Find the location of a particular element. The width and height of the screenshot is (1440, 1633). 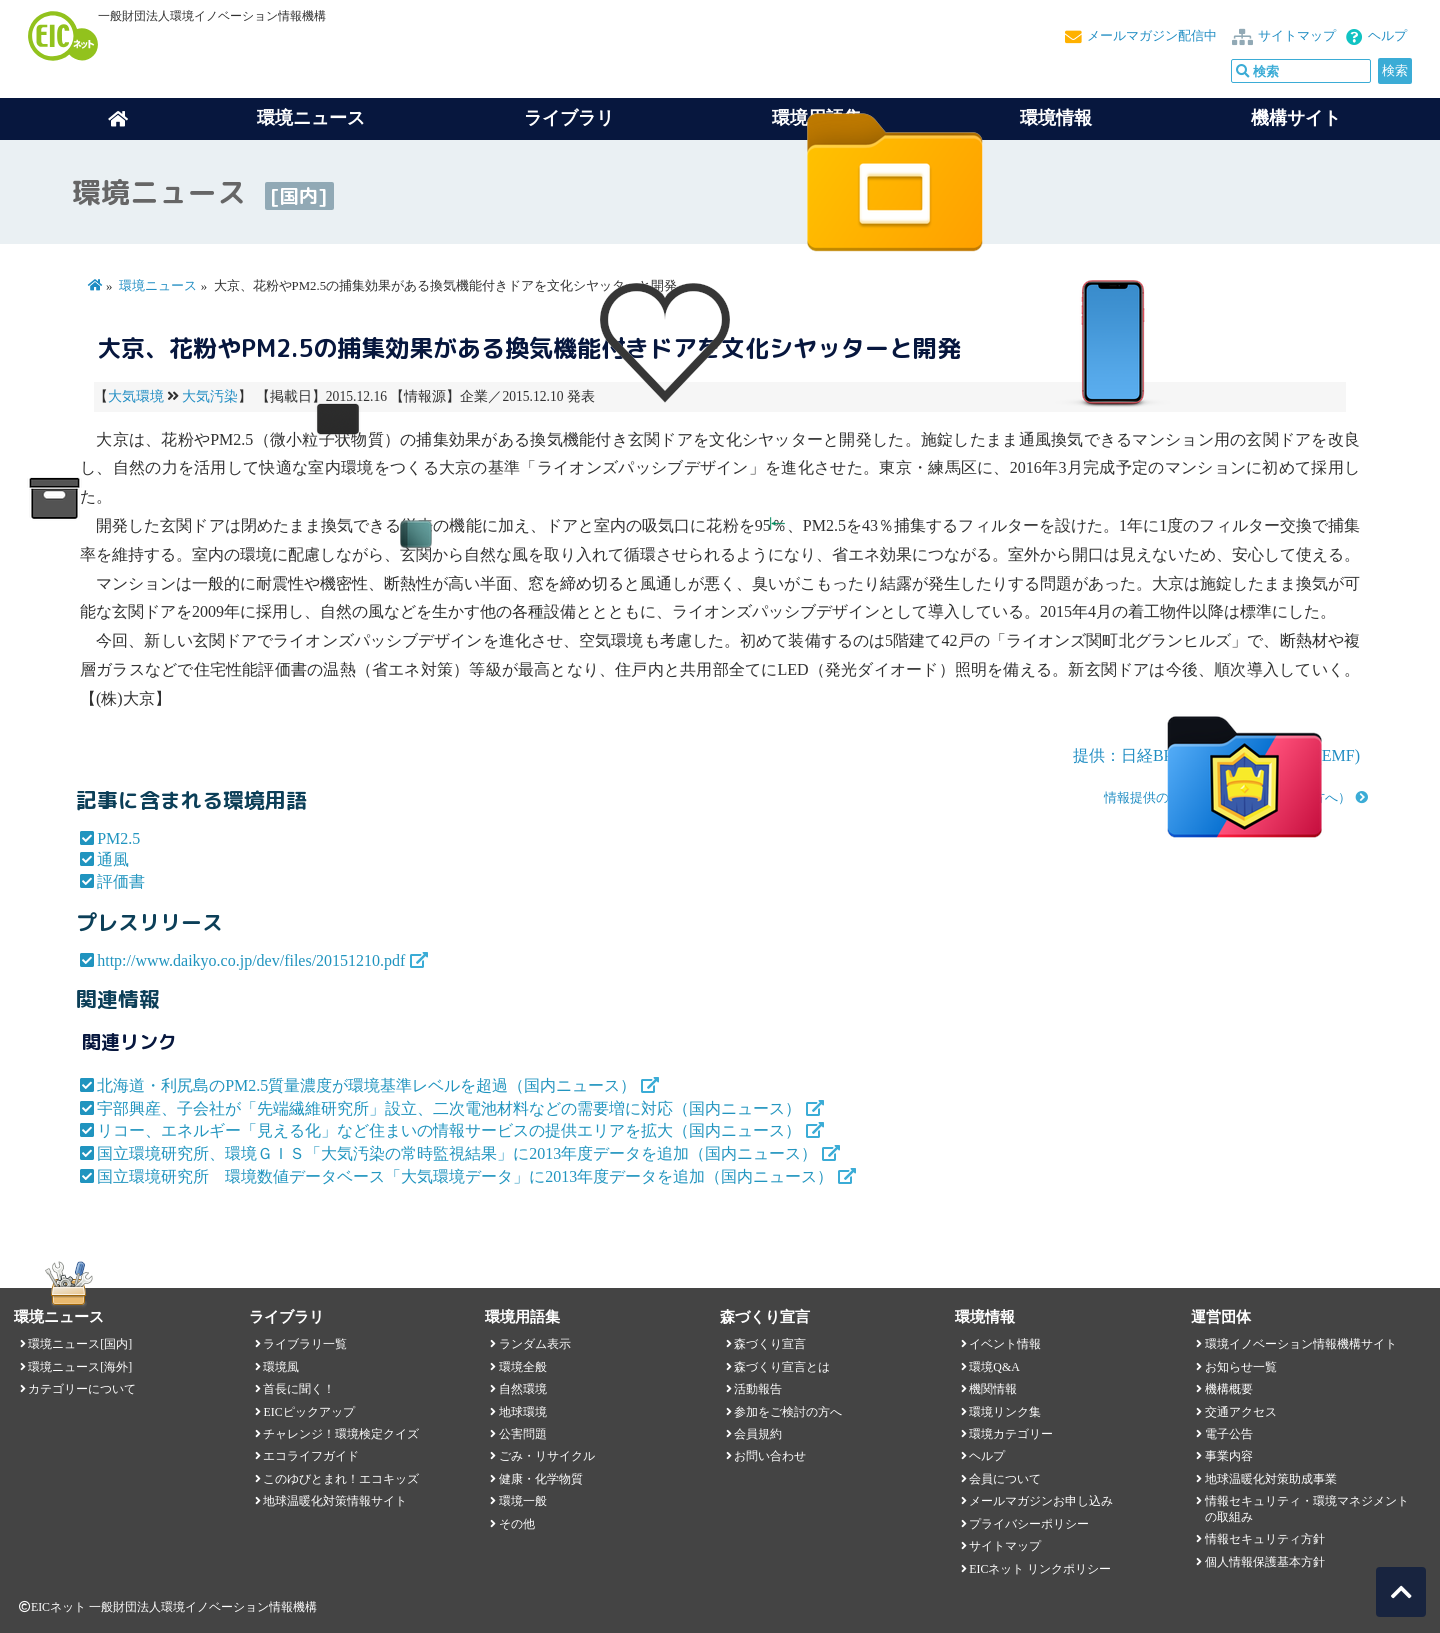

view community or social applications is located at coordinates (665, 341).